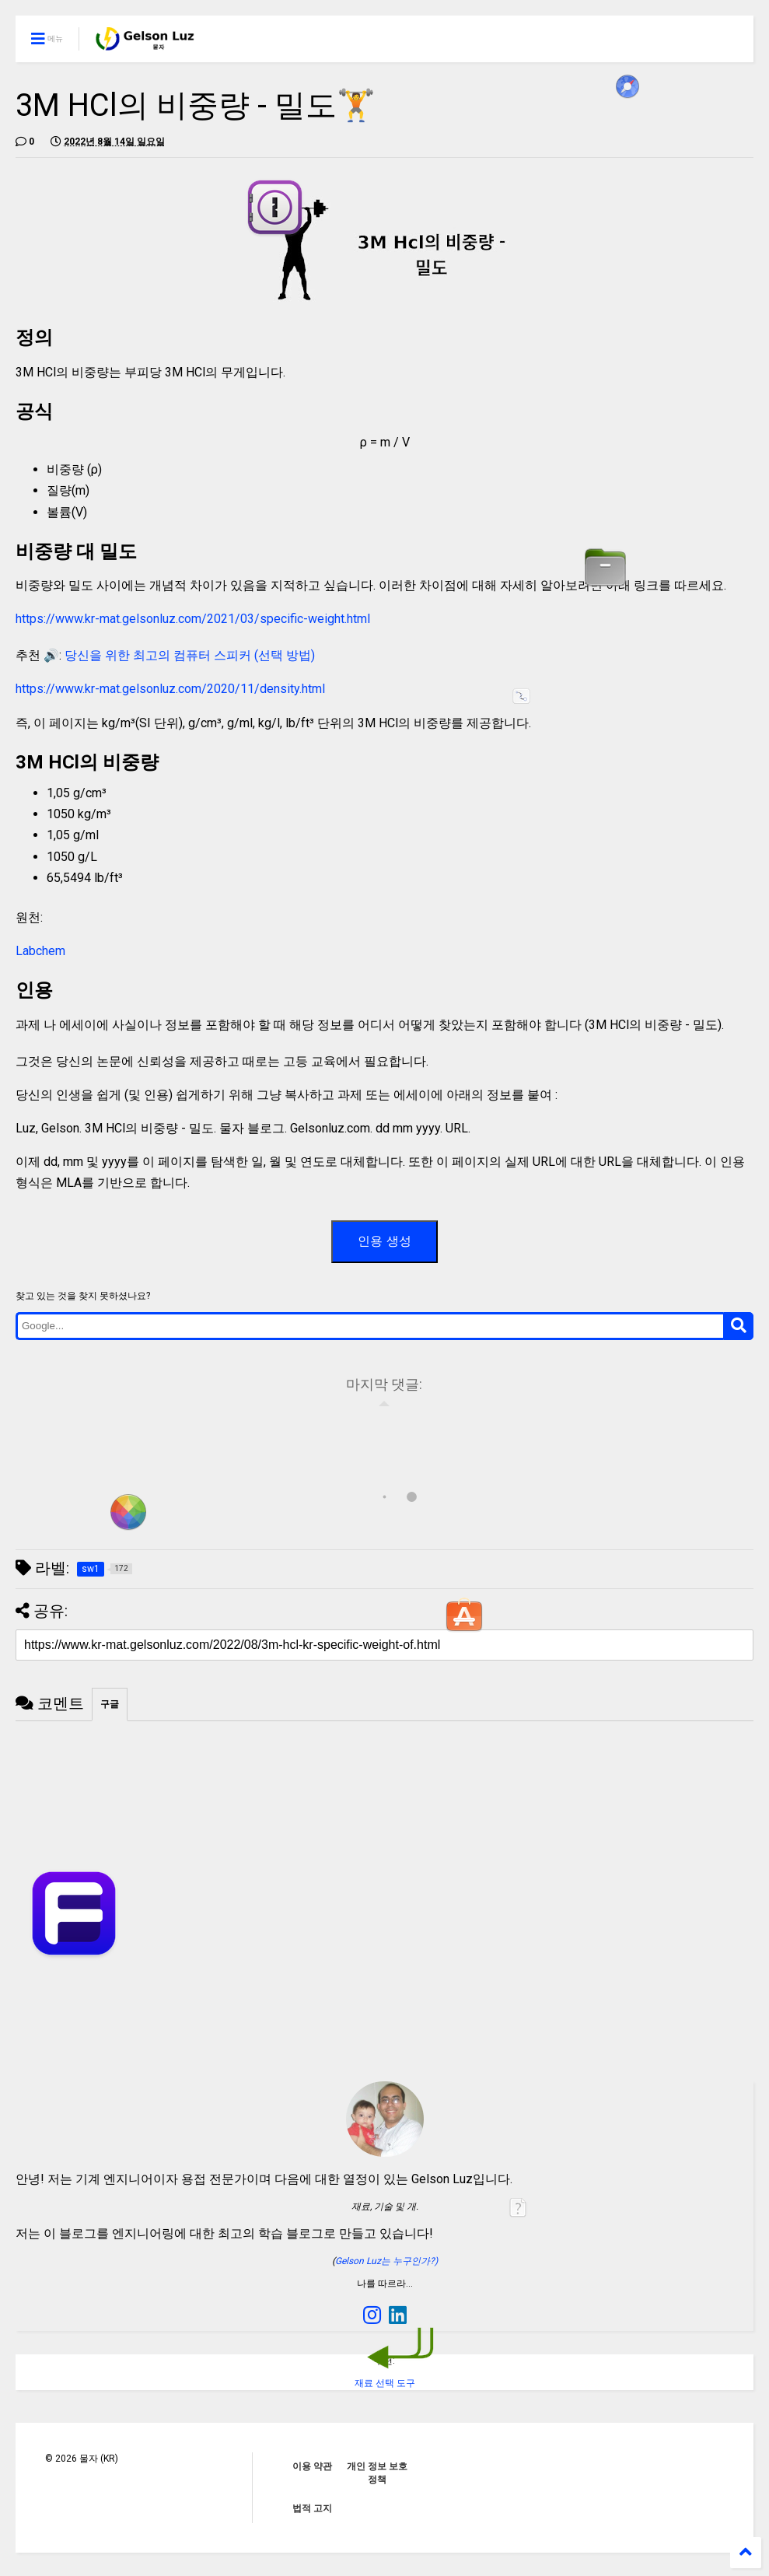 The image size is (769, 2576). What do you see at coordinates (274, 207) in the screenshot?
I see `open the Secrets password manager app` at bounding box center [274, 207].